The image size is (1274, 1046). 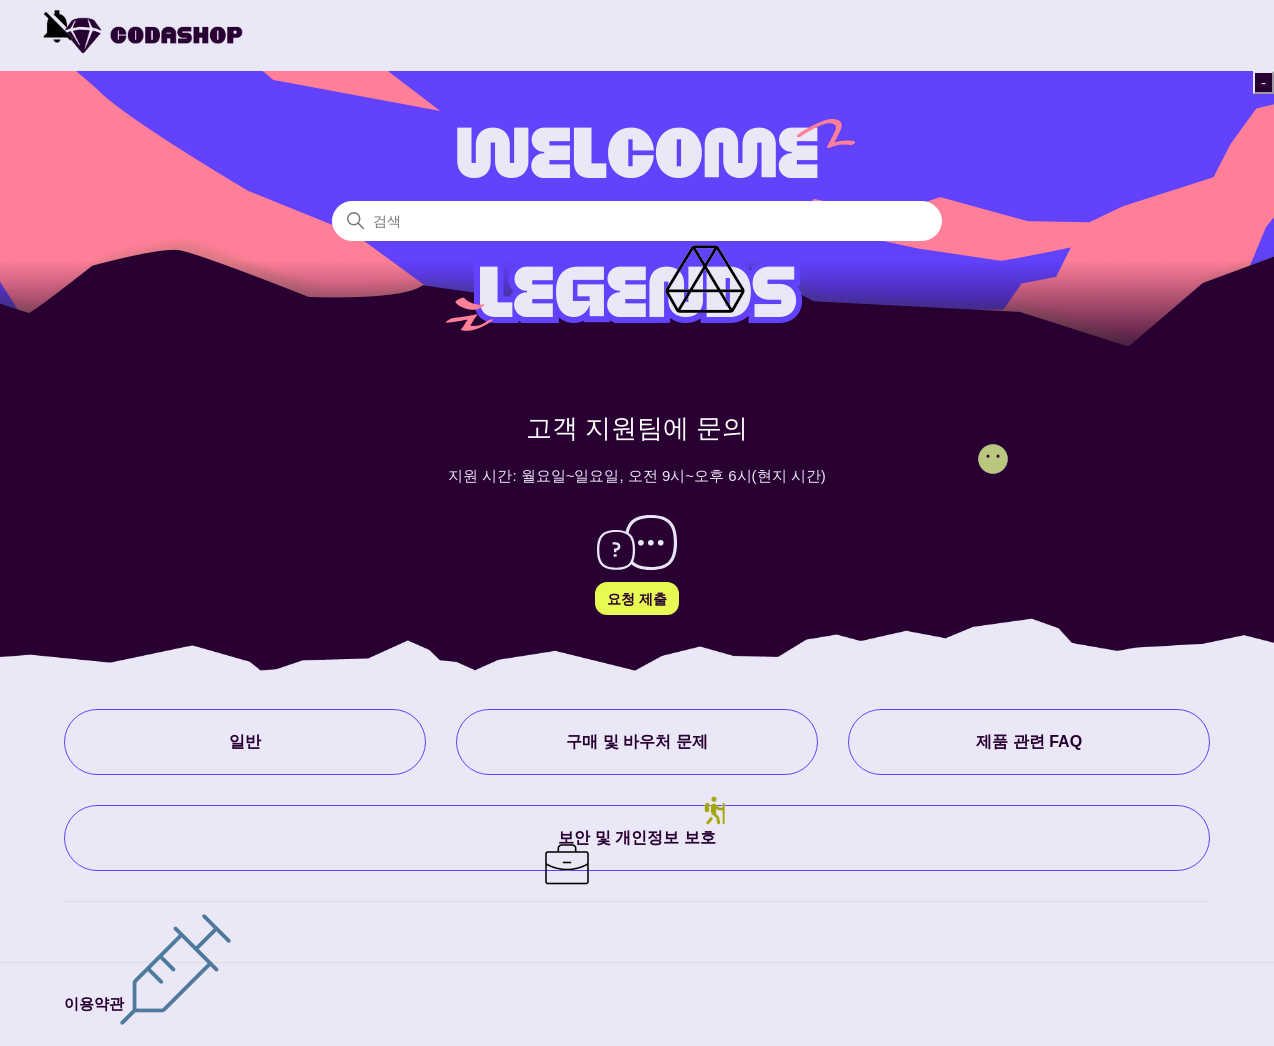 What do you see at coordinates (567, 866) in the screenshot?
I see `access work or business-related content` at bounding box center [567, 866].